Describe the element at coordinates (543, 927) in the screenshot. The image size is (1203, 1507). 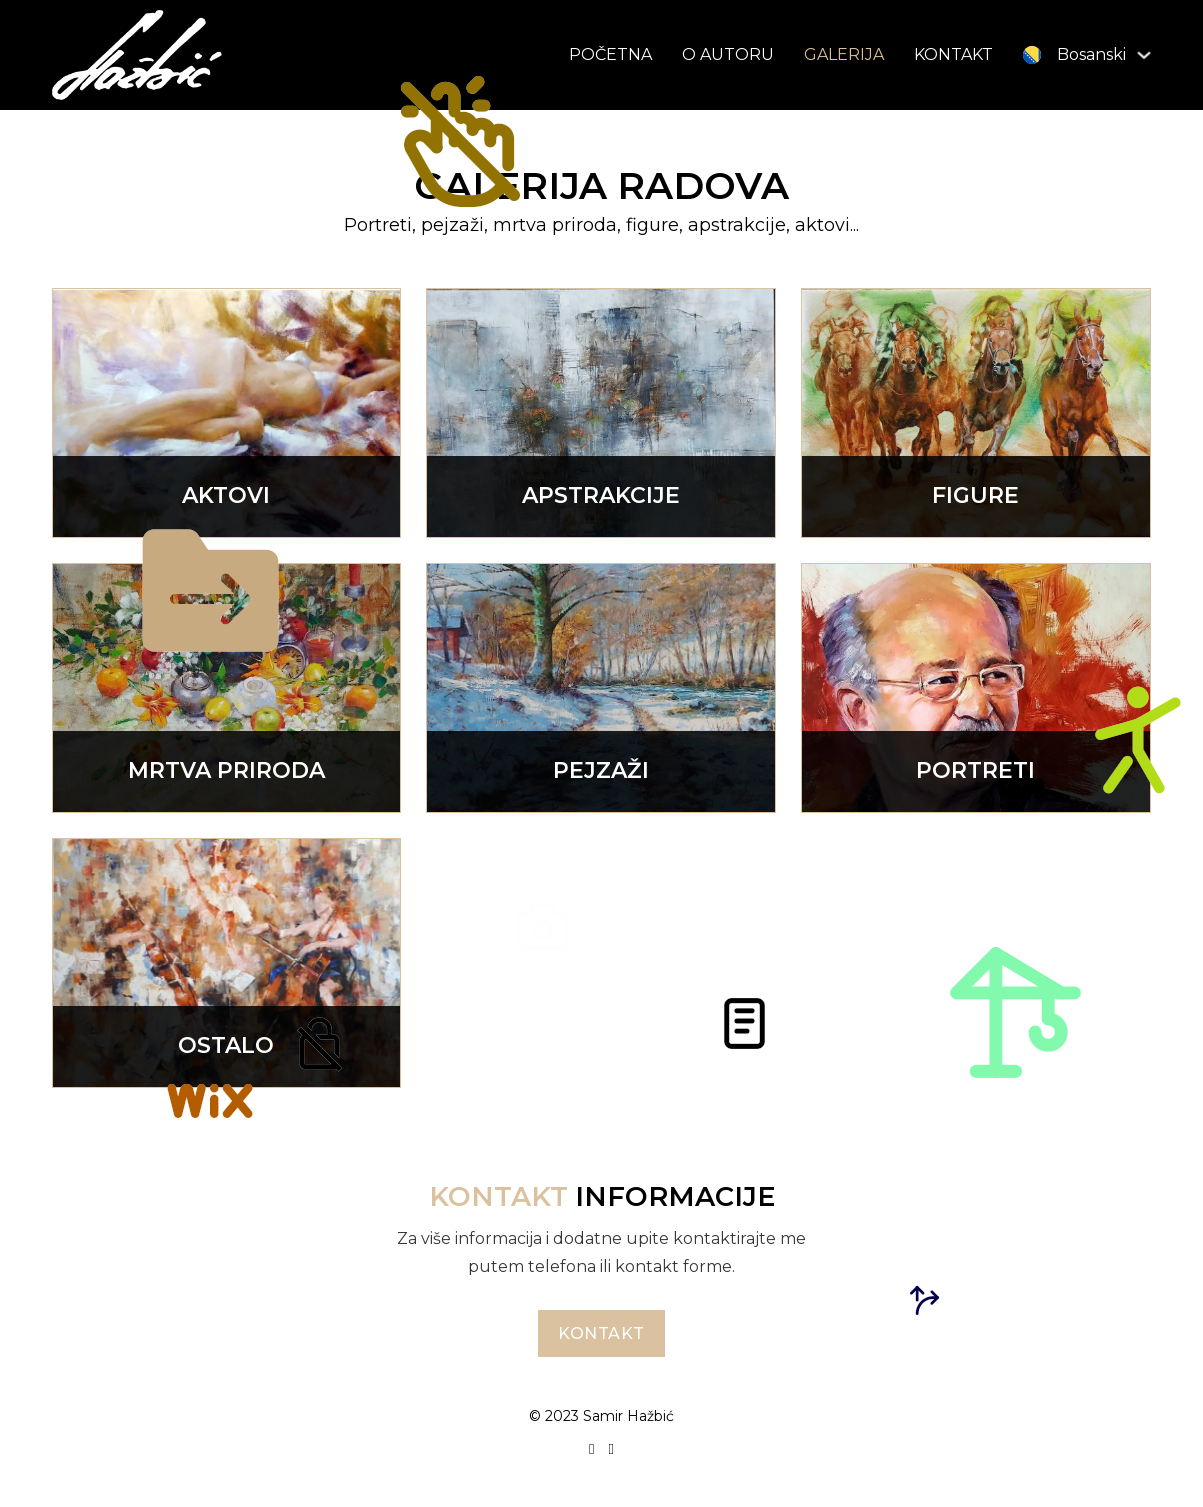
I see `take a photo` at that location.